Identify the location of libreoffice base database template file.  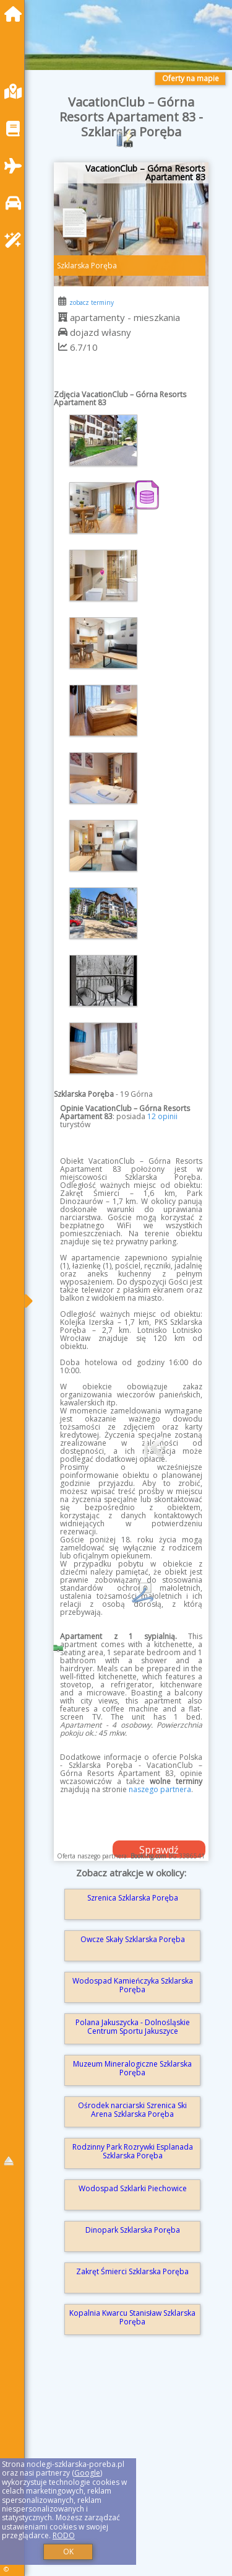
(147, 495).